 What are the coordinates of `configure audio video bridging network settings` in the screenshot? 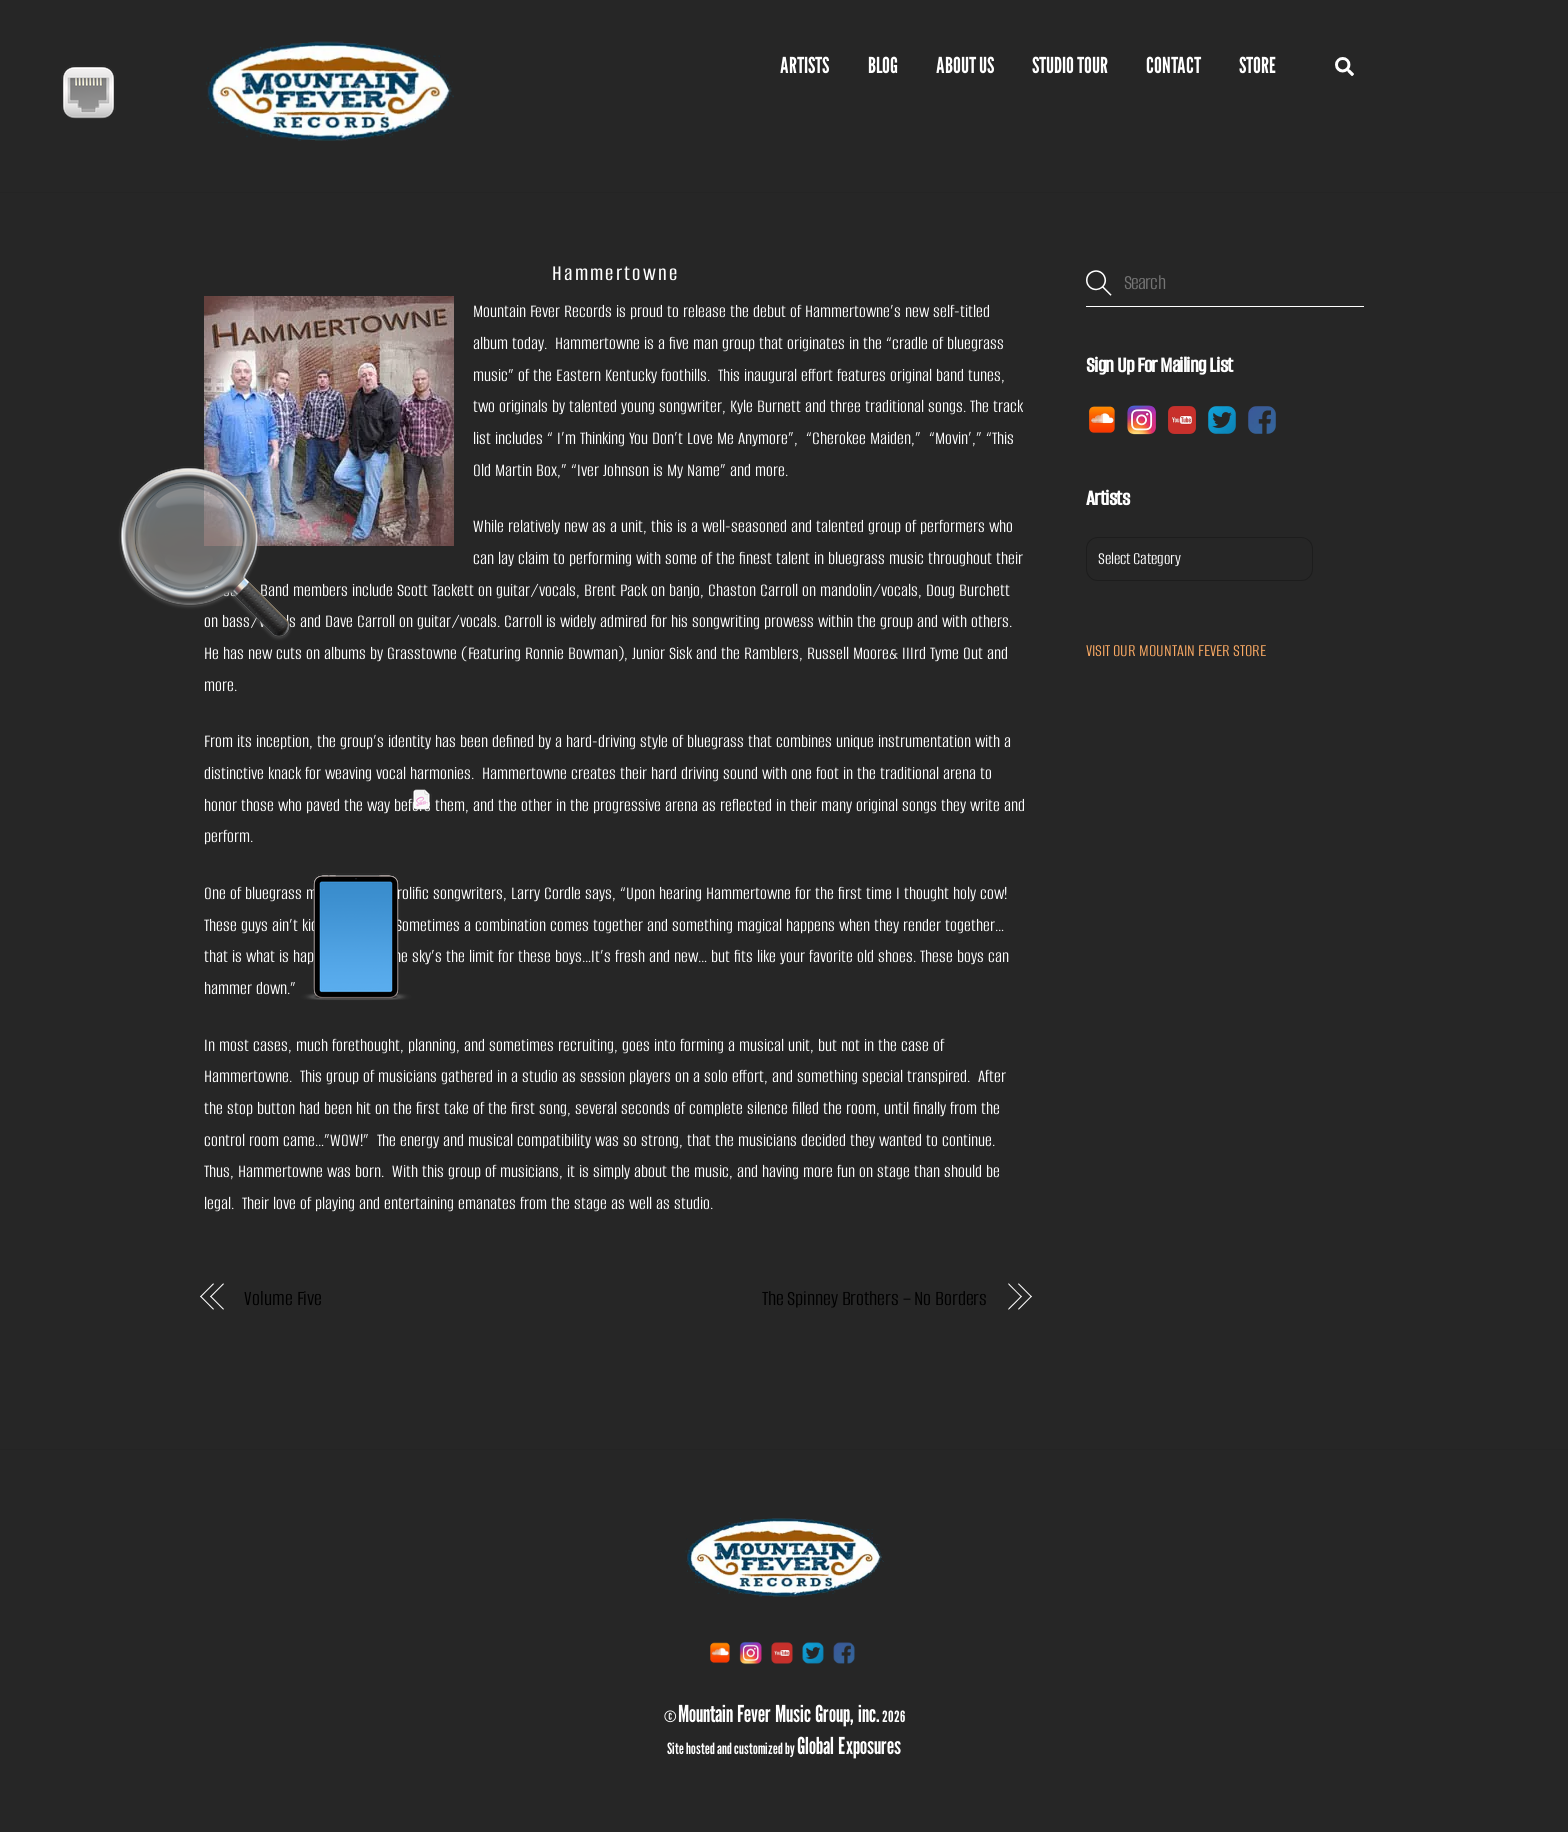 It's located at (88, 92).